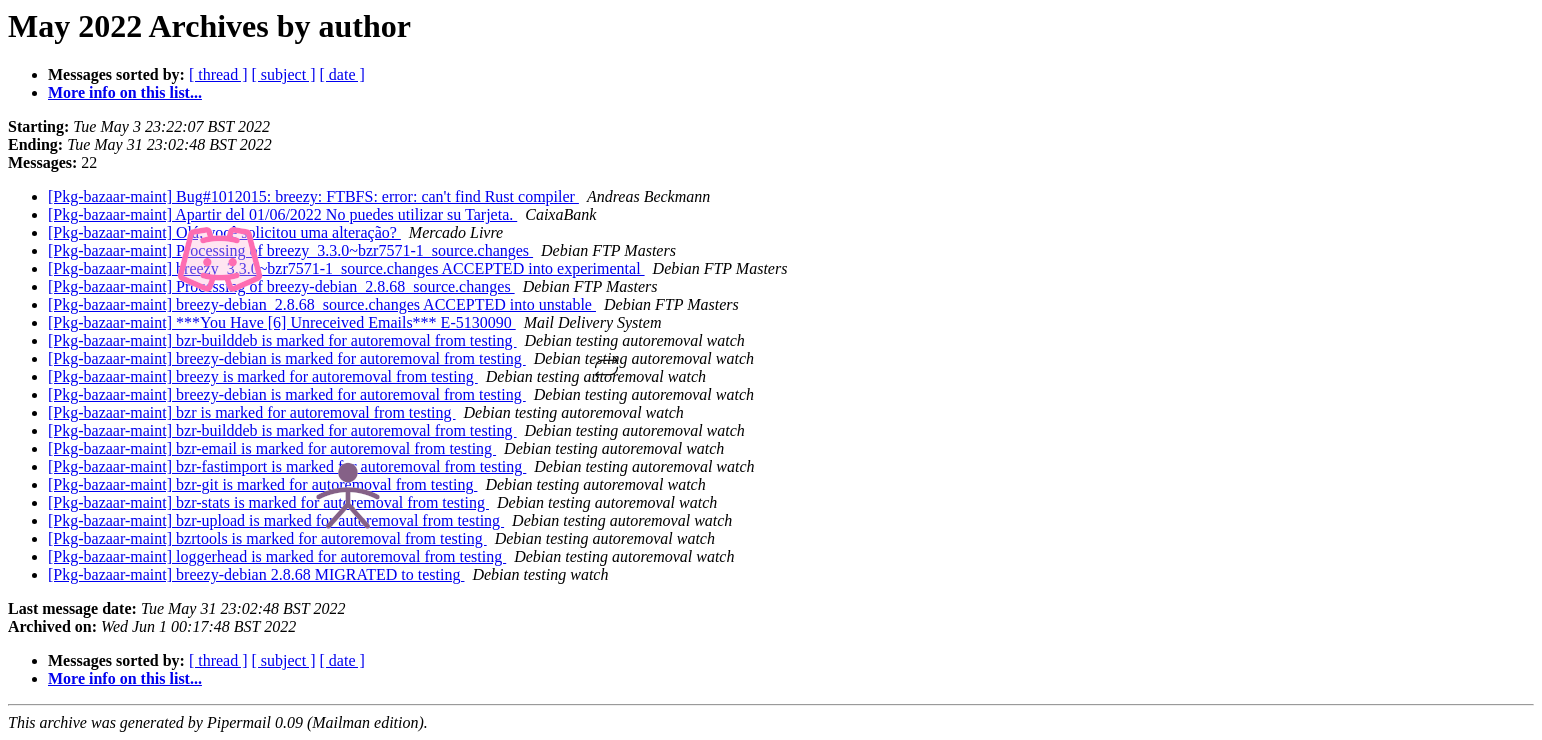 This screenshot has width=1542, height=740. I want to click on view user profile, so click(348, 497).